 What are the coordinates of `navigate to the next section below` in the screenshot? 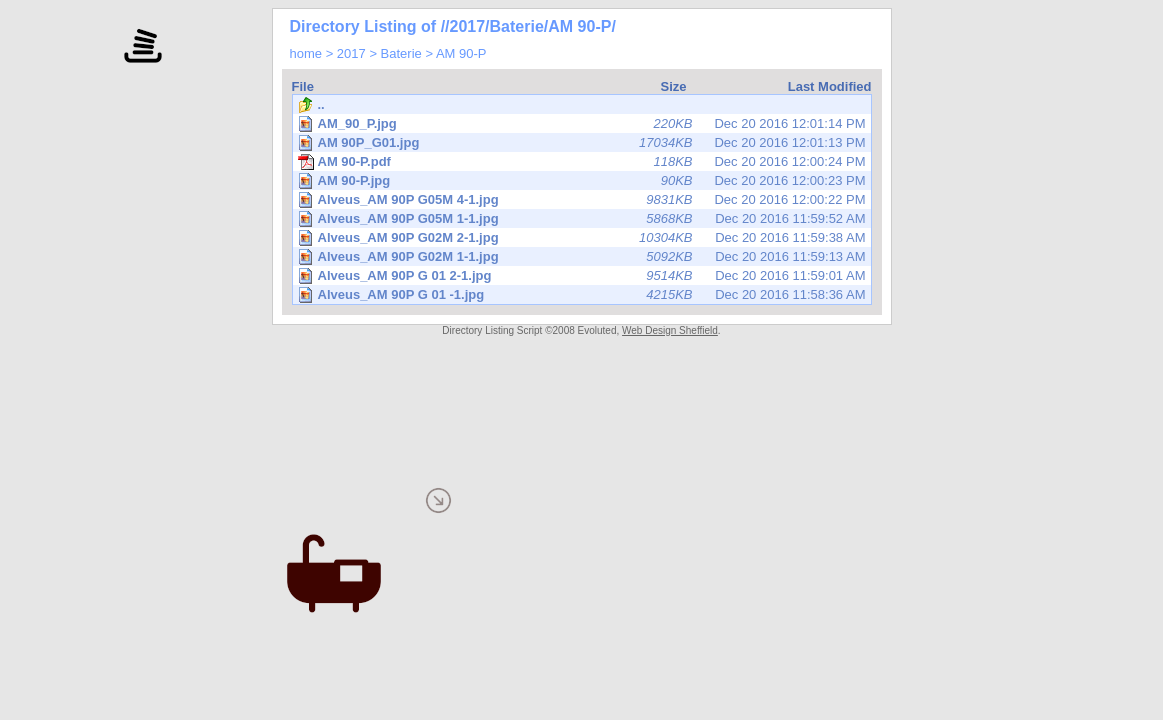 It's located at (438, 500).